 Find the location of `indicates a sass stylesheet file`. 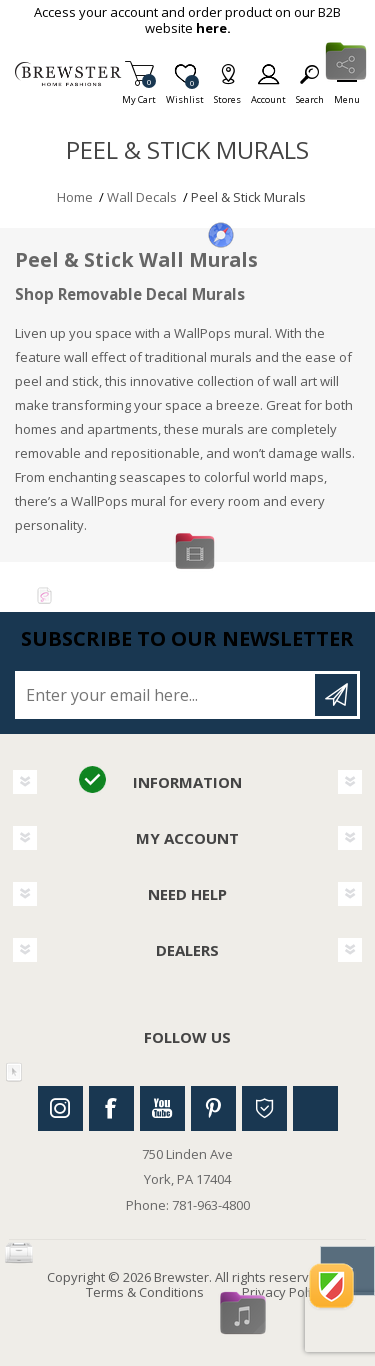

indicates a sass stylesheet file is located at coordinates (44, 595).